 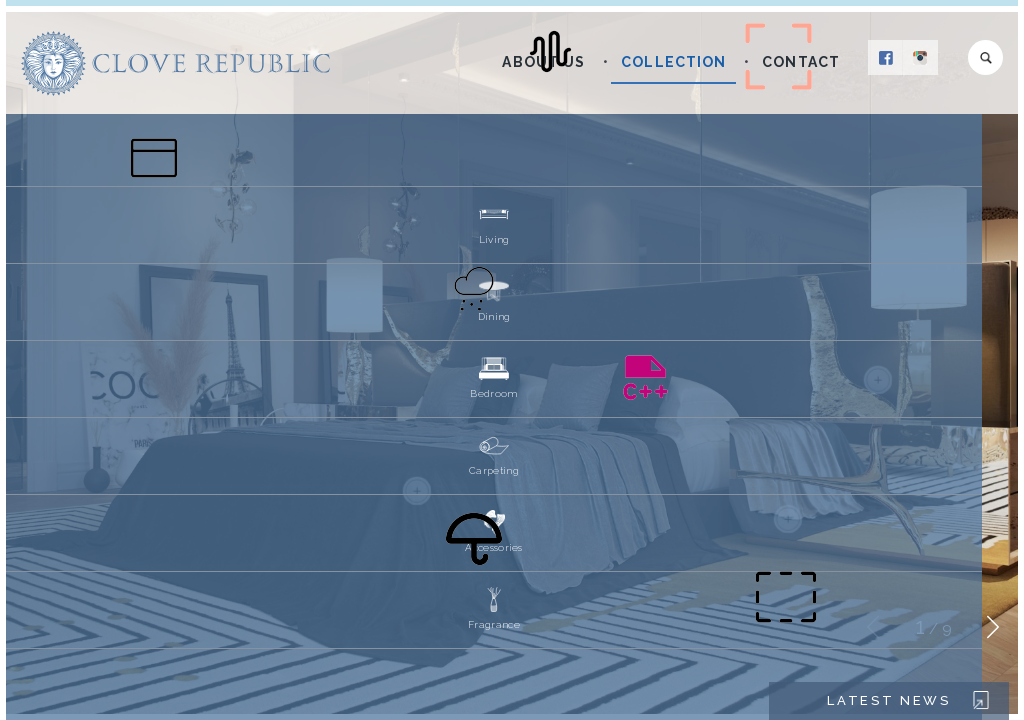 I want to click on audio waveform visualization, so click(x=550, y=51).